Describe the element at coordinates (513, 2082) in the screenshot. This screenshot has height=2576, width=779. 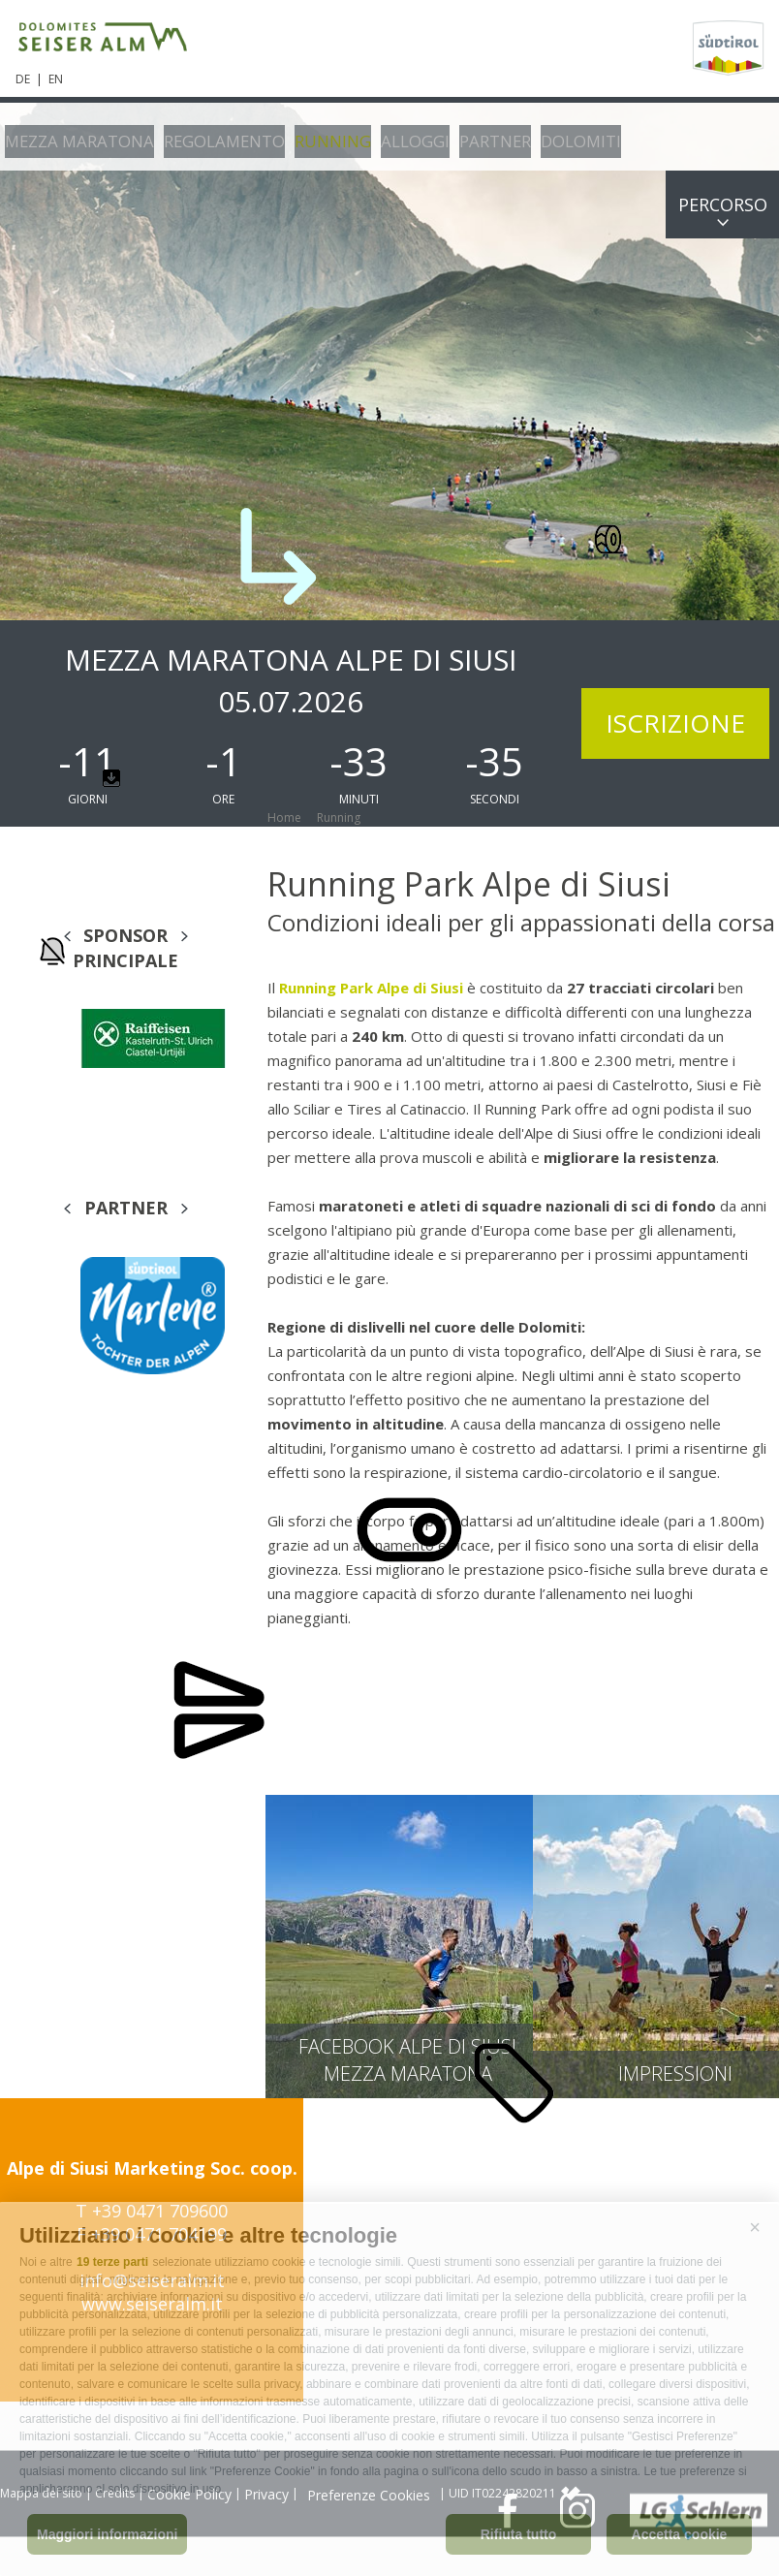
I see `add or view tags for an item` at that location.